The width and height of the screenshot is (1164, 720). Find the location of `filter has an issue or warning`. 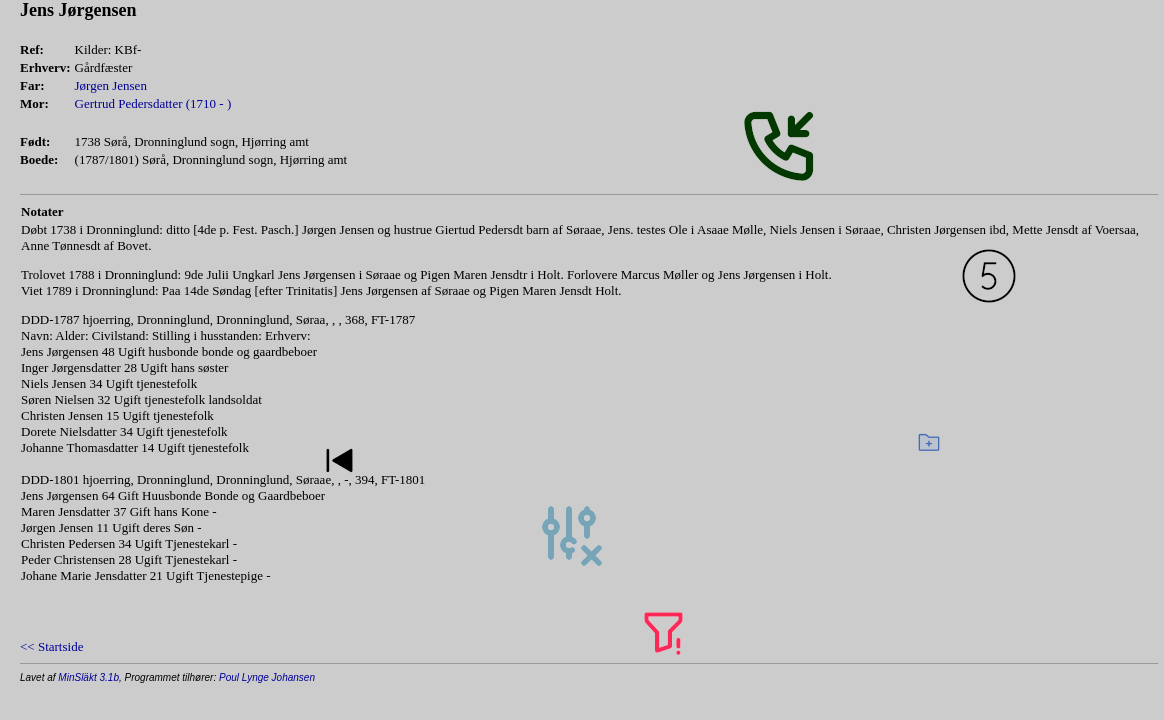

filter has an issue or warning is located at coordinates (663, 631).